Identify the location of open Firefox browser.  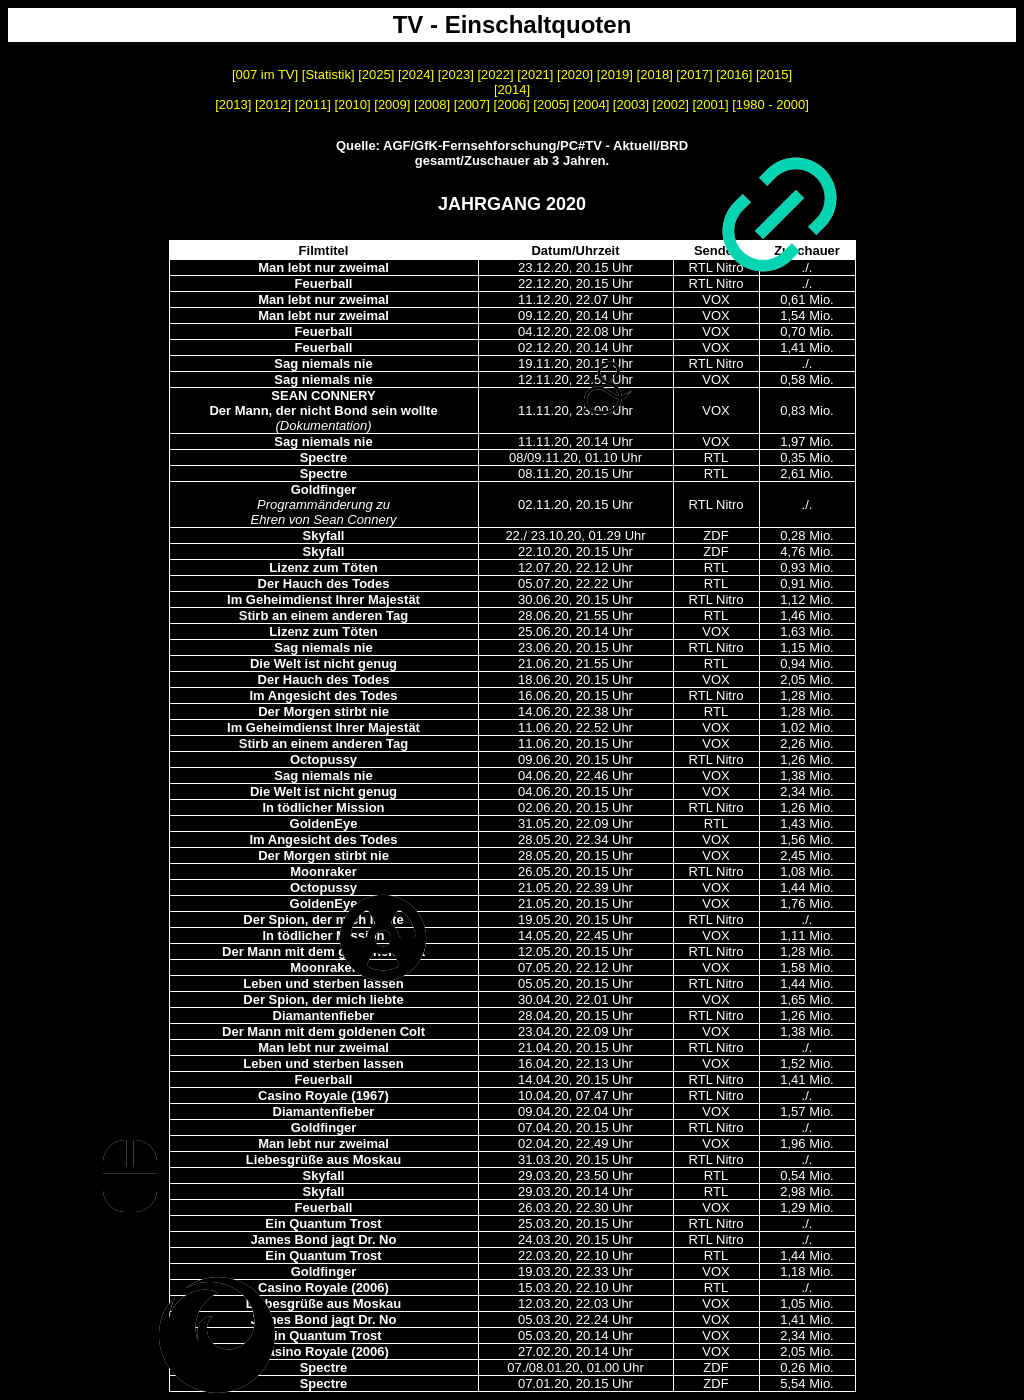
(217, 1335).